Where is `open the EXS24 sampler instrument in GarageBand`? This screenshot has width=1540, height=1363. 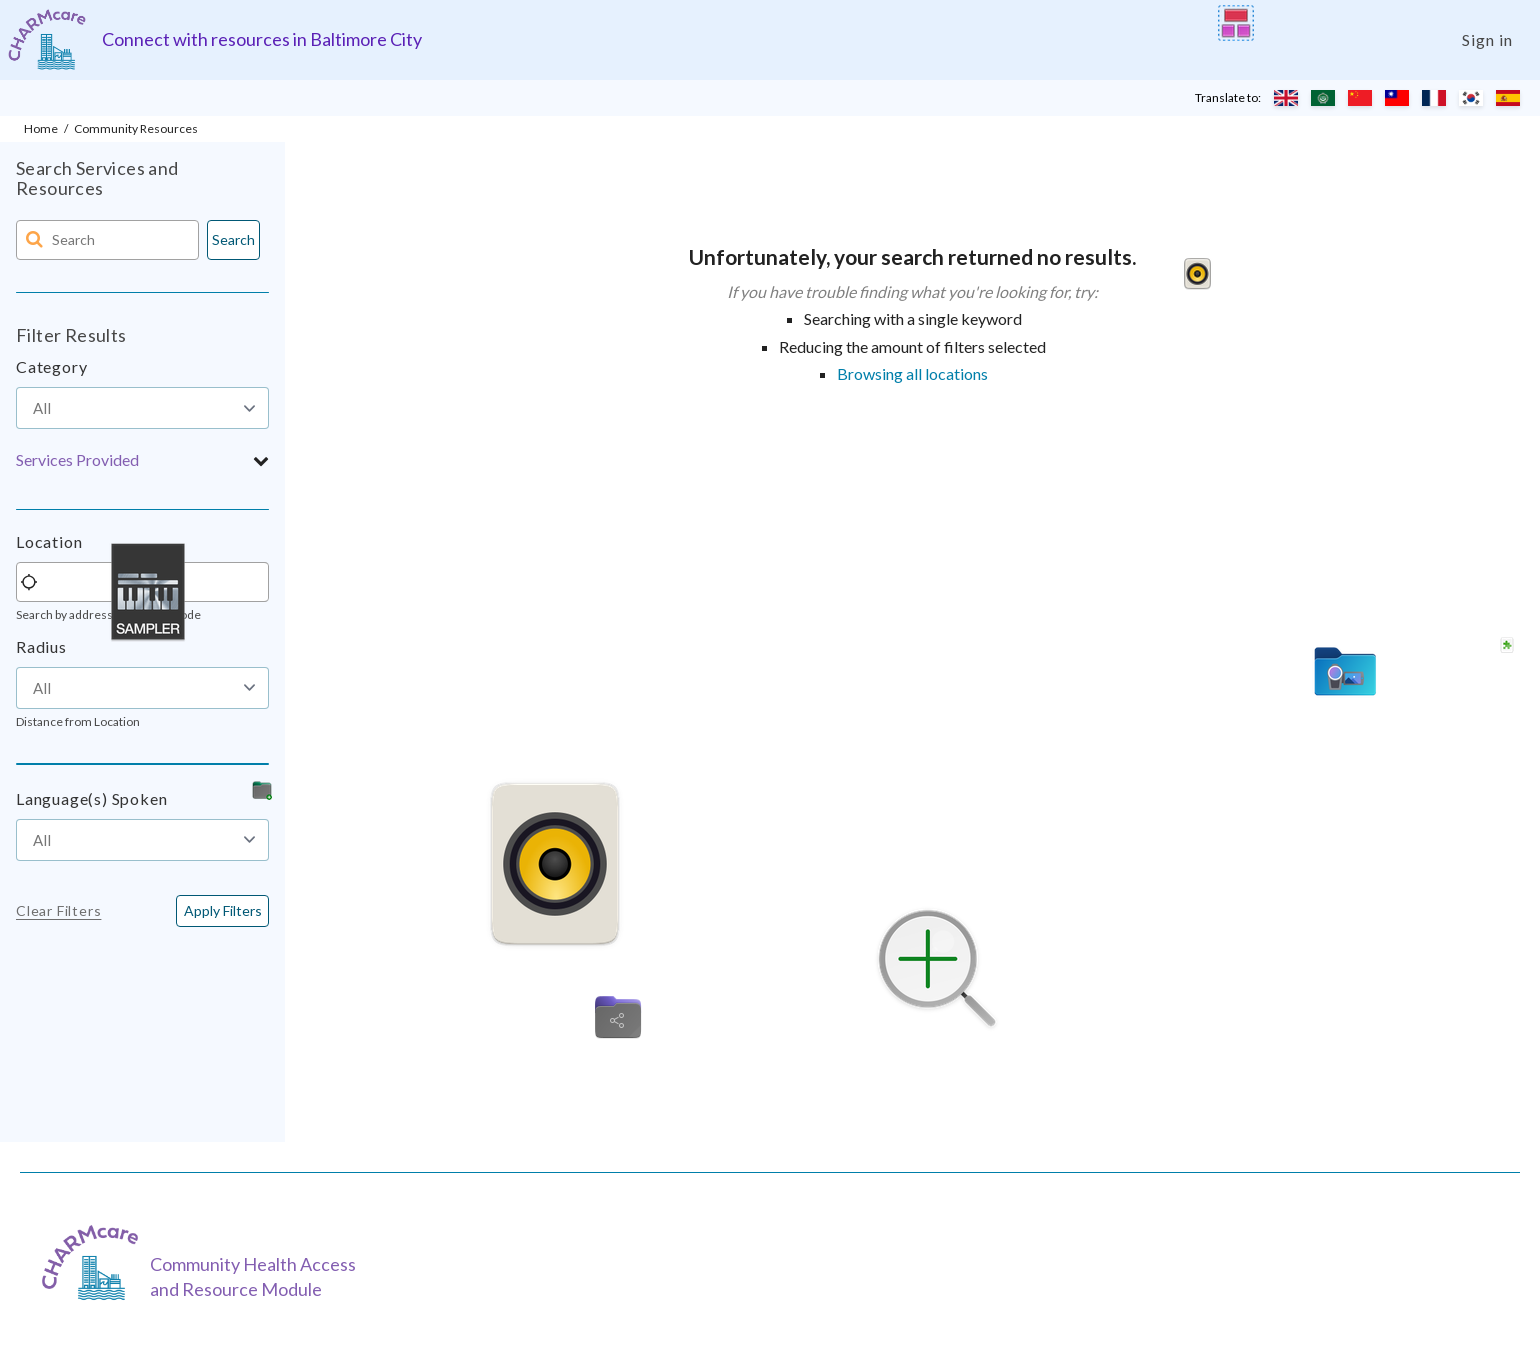 open the EXS24 sampler instrument in GarageBand is located at coordinates (148, 594).